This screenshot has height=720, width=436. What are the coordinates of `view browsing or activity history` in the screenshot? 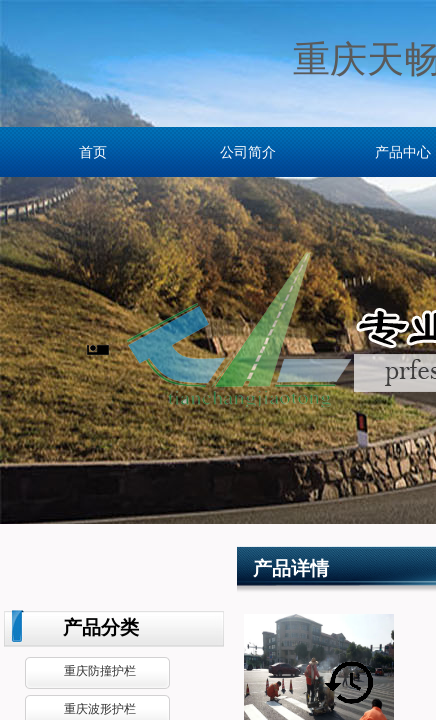 It's located at (349, 682).